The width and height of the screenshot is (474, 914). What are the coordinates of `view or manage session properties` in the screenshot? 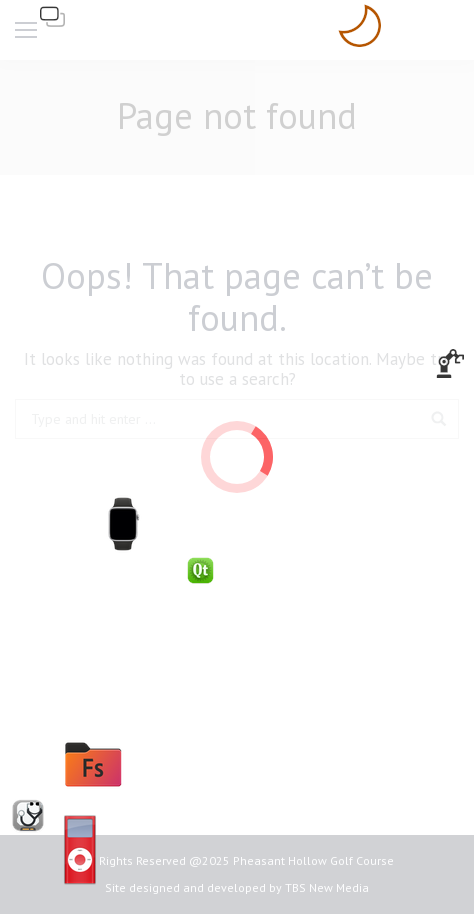 It's located at (52, 17).